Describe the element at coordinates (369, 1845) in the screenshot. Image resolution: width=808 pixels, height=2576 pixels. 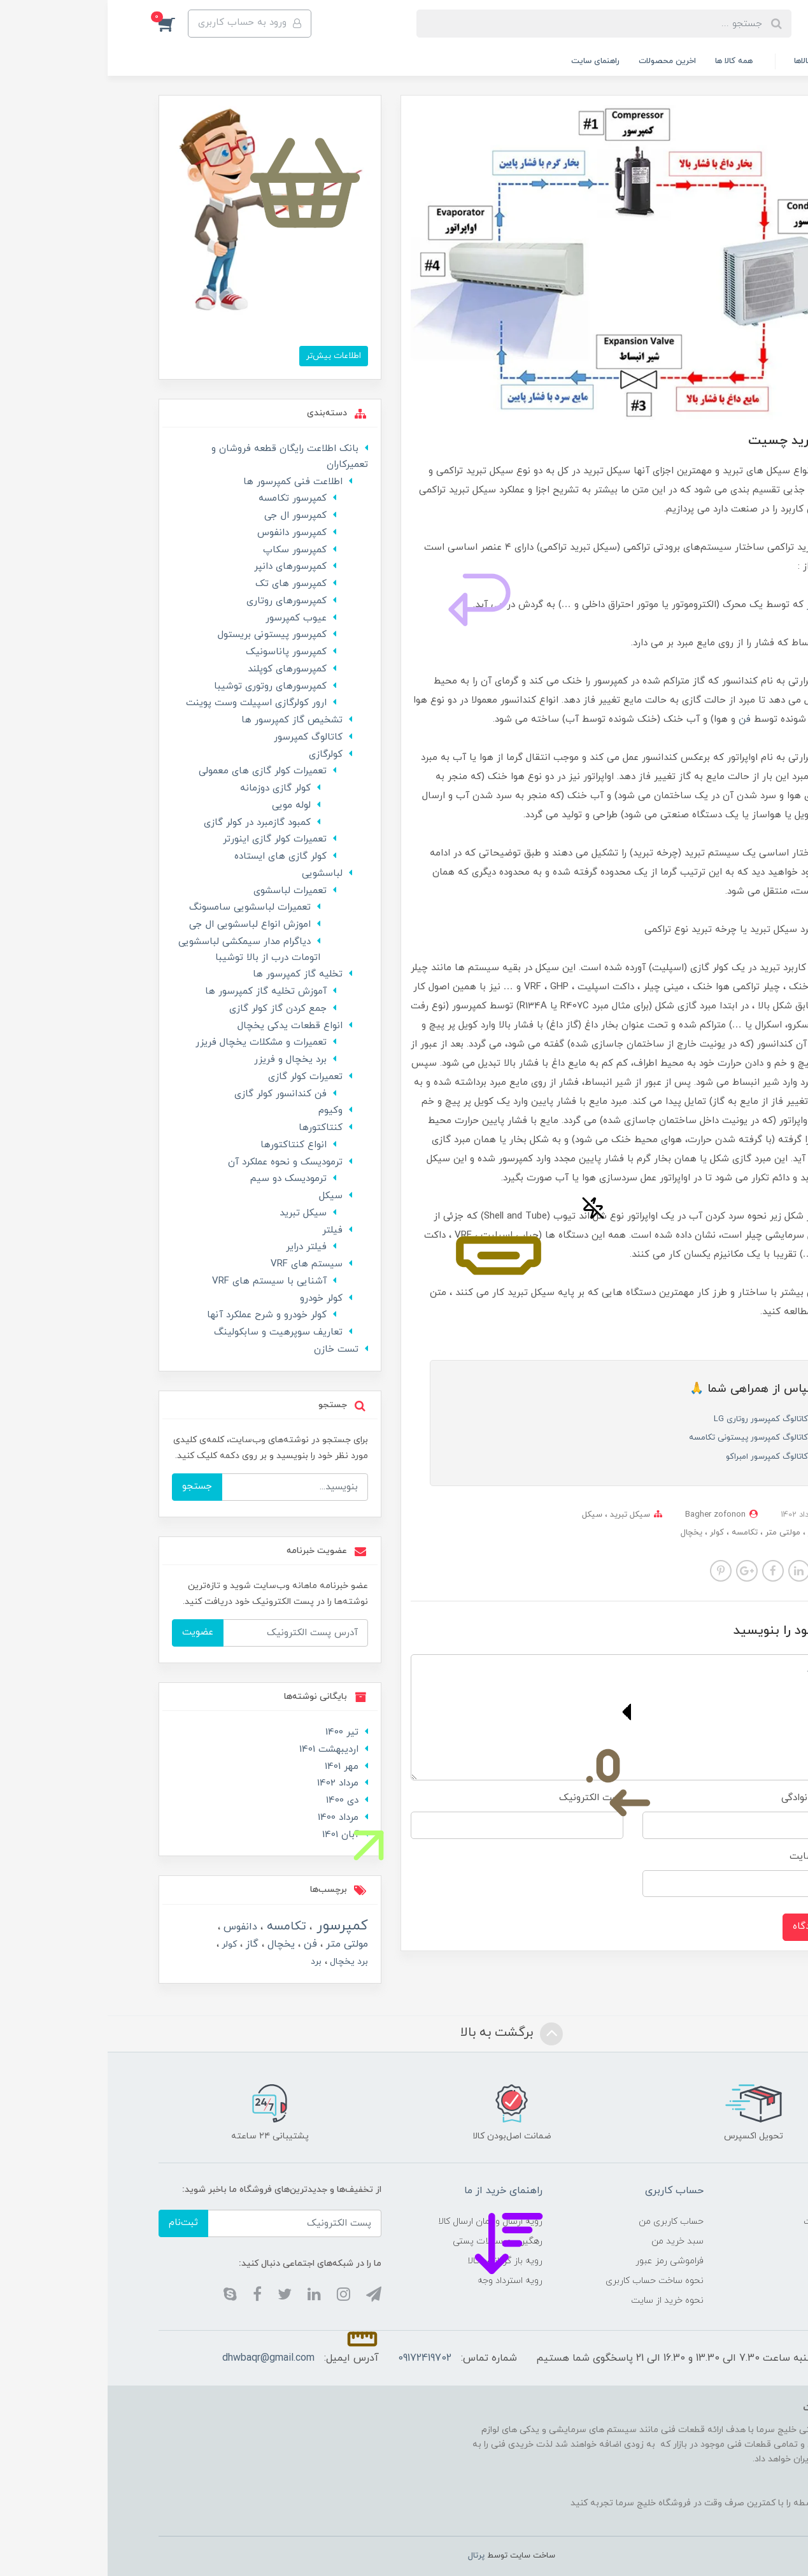
I see `open link in new tab or window` at that location.